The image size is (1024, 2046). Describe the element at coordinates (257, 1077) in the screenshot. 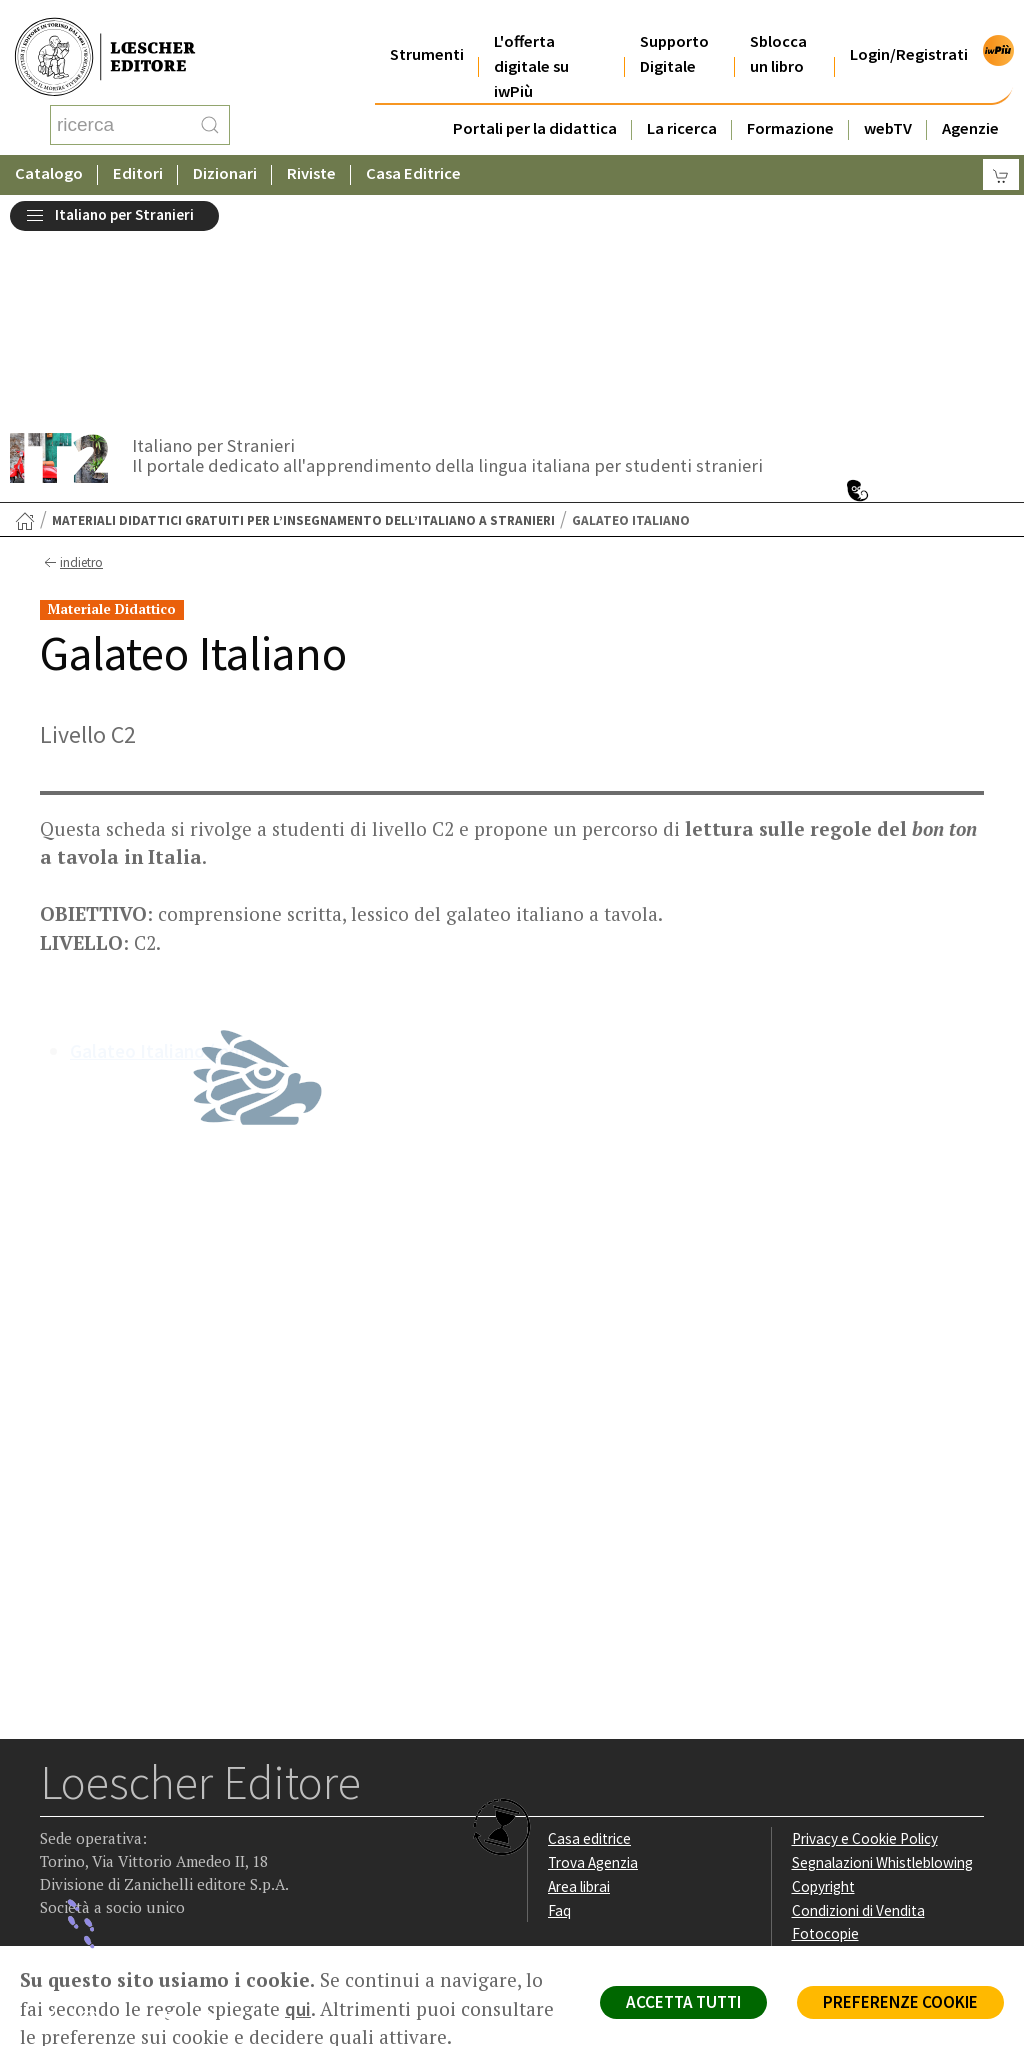

I see `aztec eagle symbol or cultural icon` at that location.